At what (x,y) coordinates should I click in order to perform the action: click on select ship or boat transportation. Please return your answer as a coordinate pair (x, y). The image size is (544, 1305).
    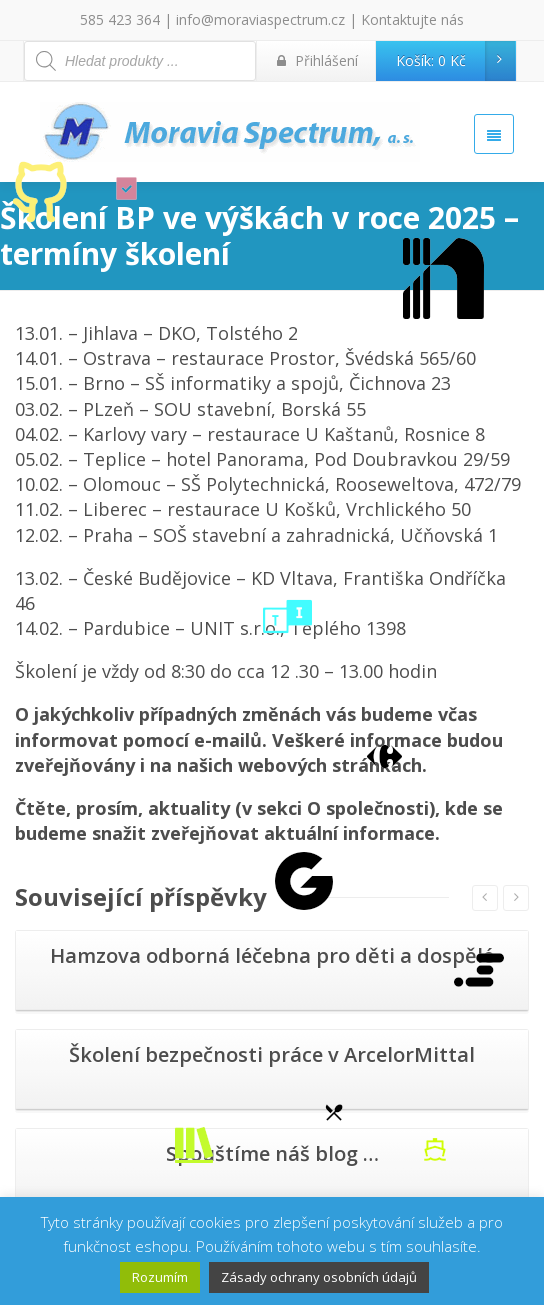
    Looking at the image, I should click on (435, 1150).